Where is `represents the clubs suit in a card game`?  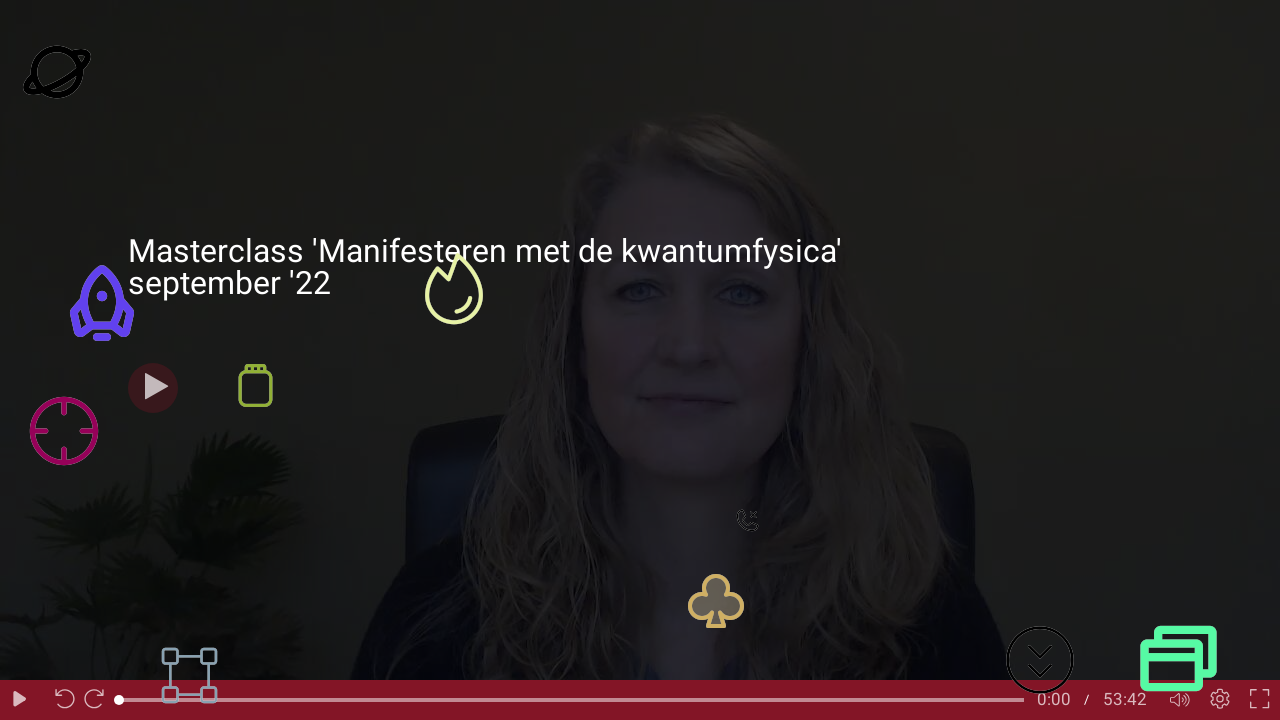
represents the clubs suit in a card game is located at coordinates (716, 602).